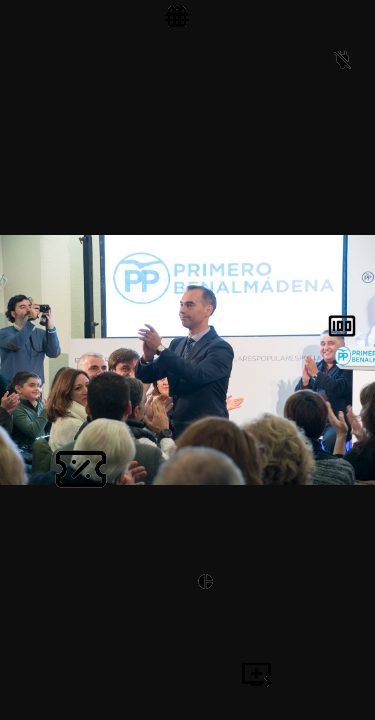  Describe the element at coordinates (342, 326) in the screenshot. I see `view currency or payment options` at that location.